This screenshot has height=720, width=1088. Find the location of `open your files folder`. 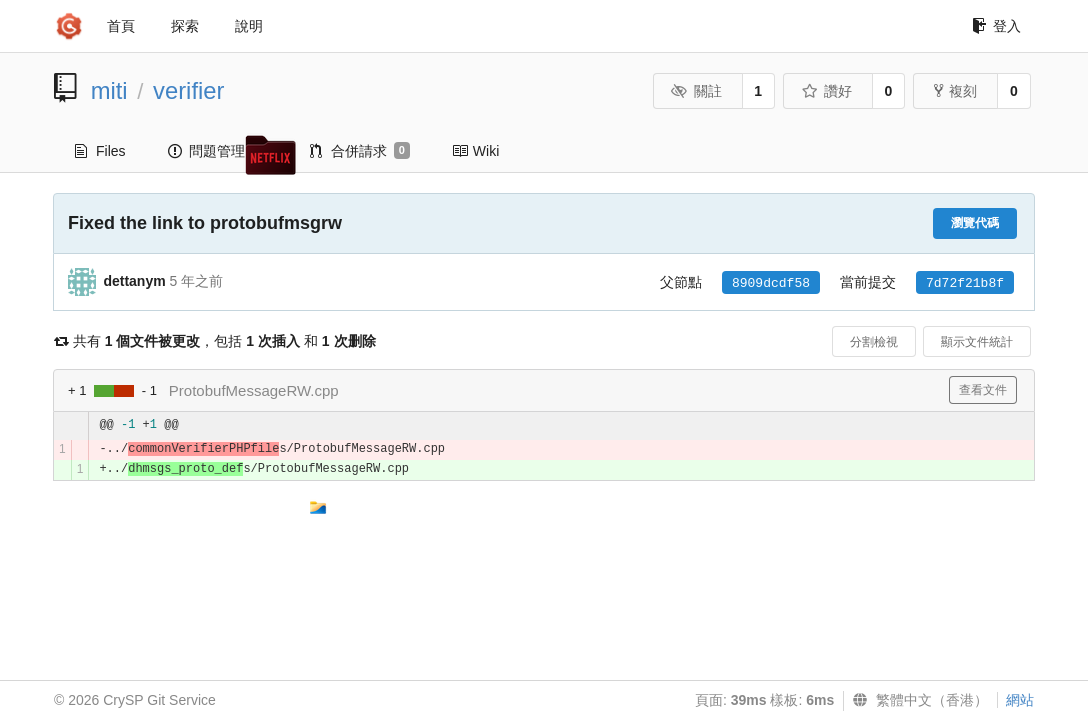

open your files folder is located at coordinates (318, 508).